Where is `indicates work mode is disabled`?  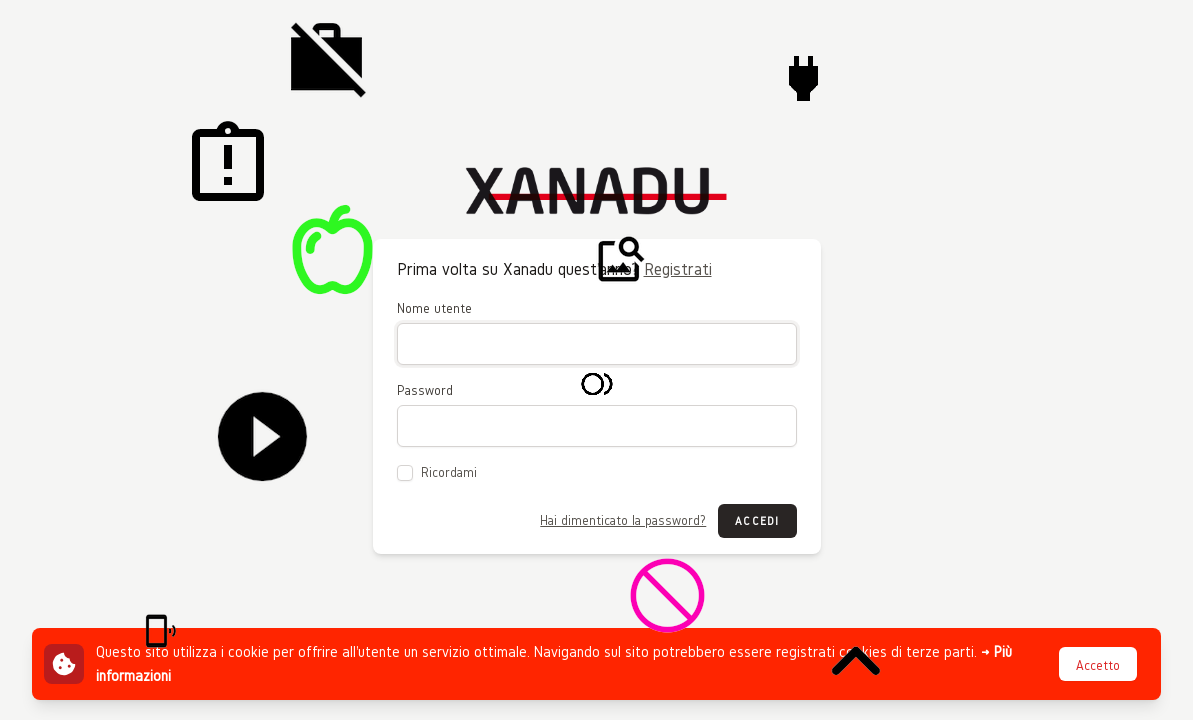
indicates work mode is disabled is located at coordinates (326, 58).